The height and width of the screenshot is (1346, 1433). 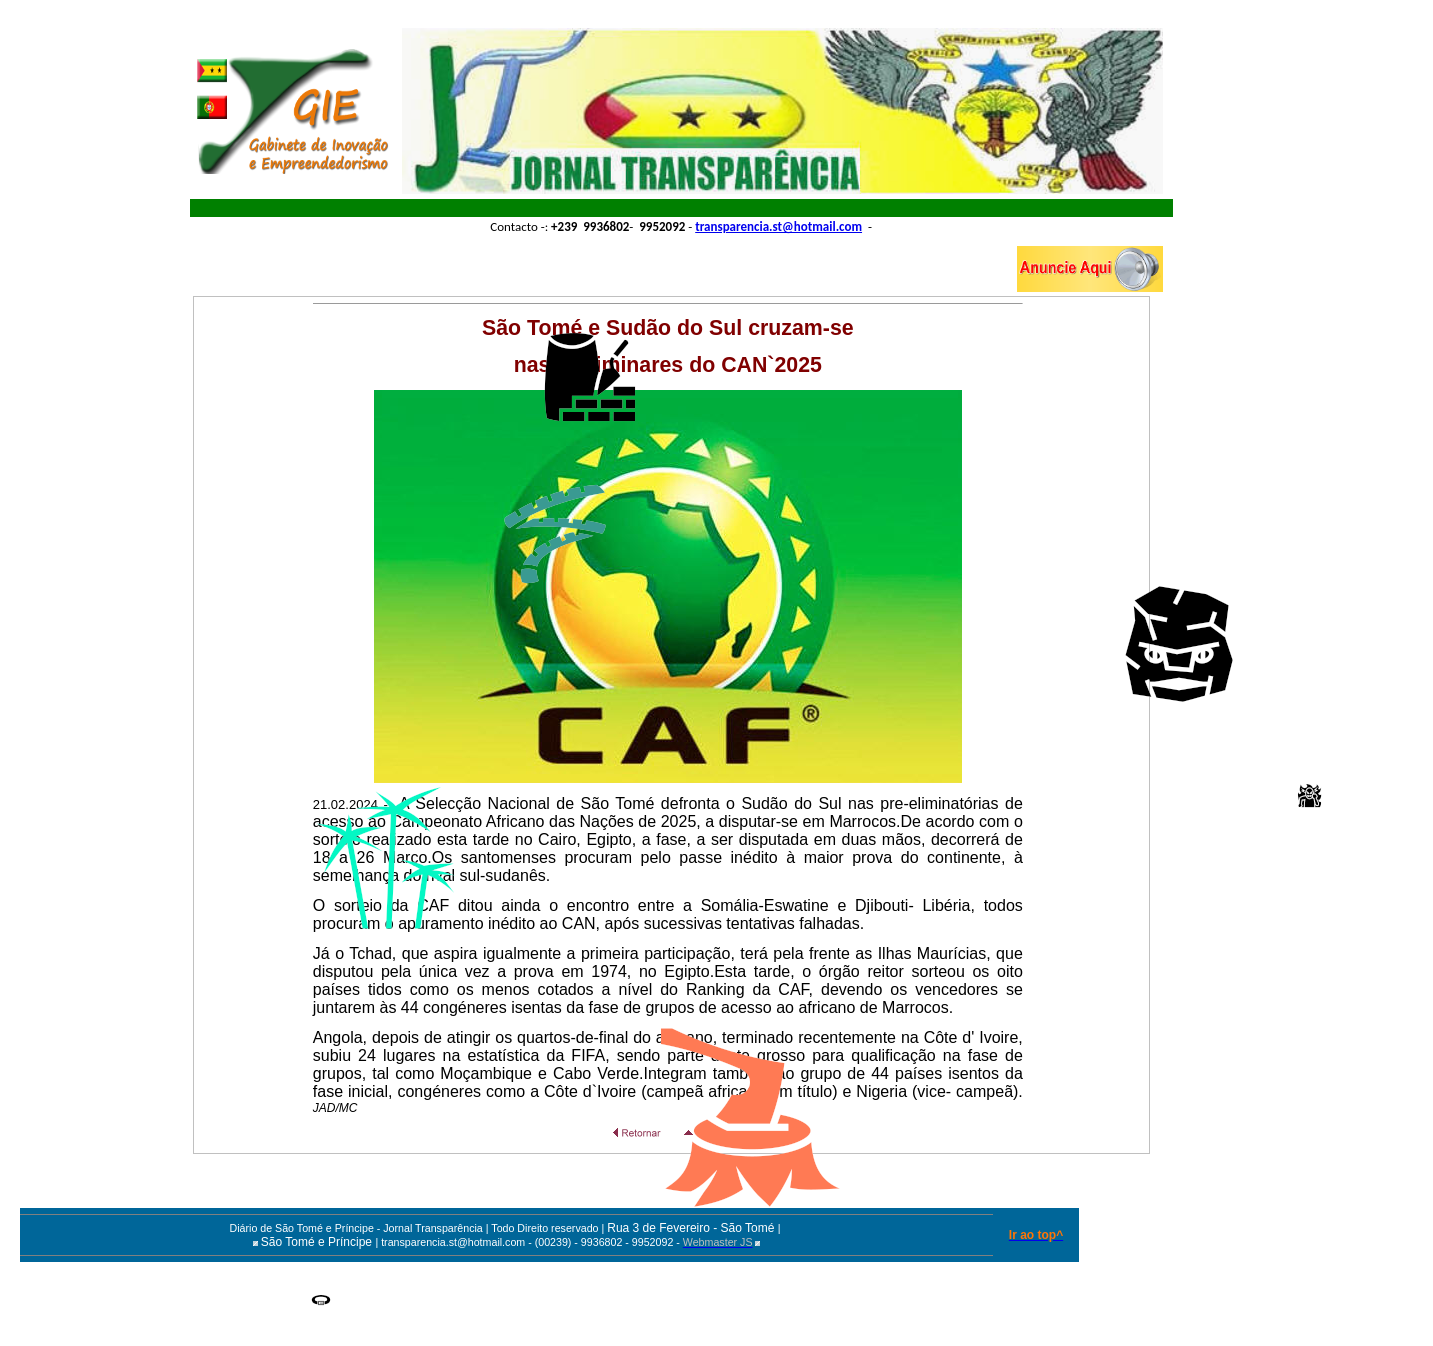 What do you see at coordinates (1179, 644) in the screenshot?
I see `select golem character or unit` at bounding box center [1179, 644].